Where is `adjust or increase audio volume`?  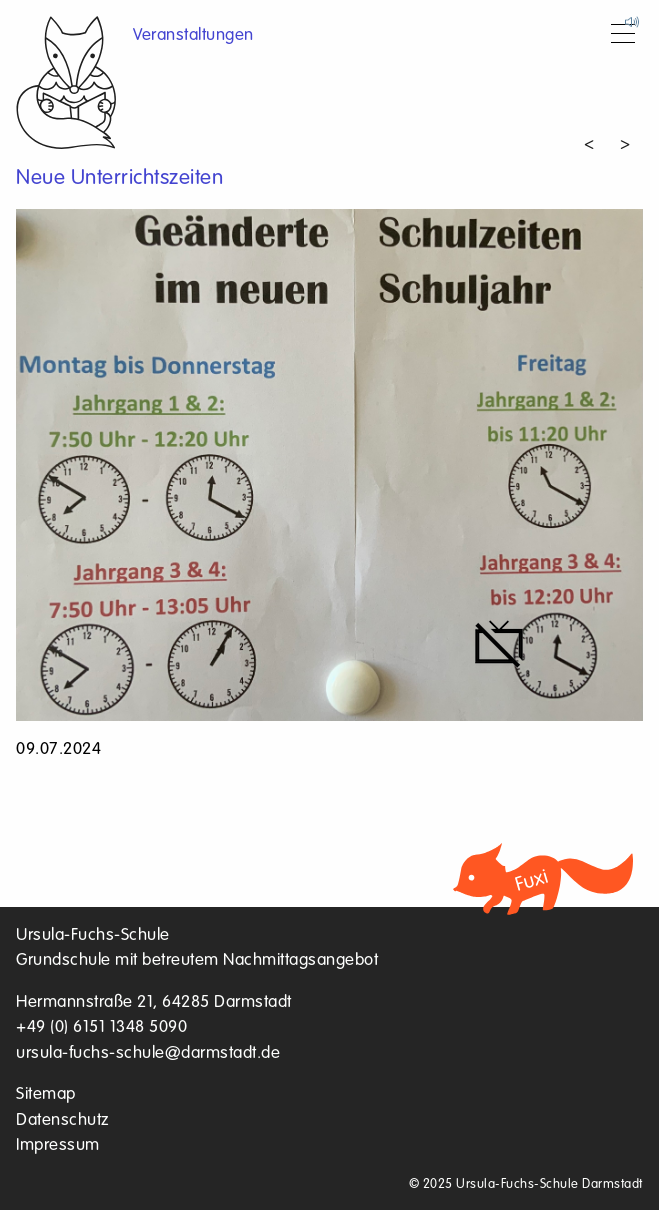
adjust or increase audio volume is located at coordinates (632, 22).